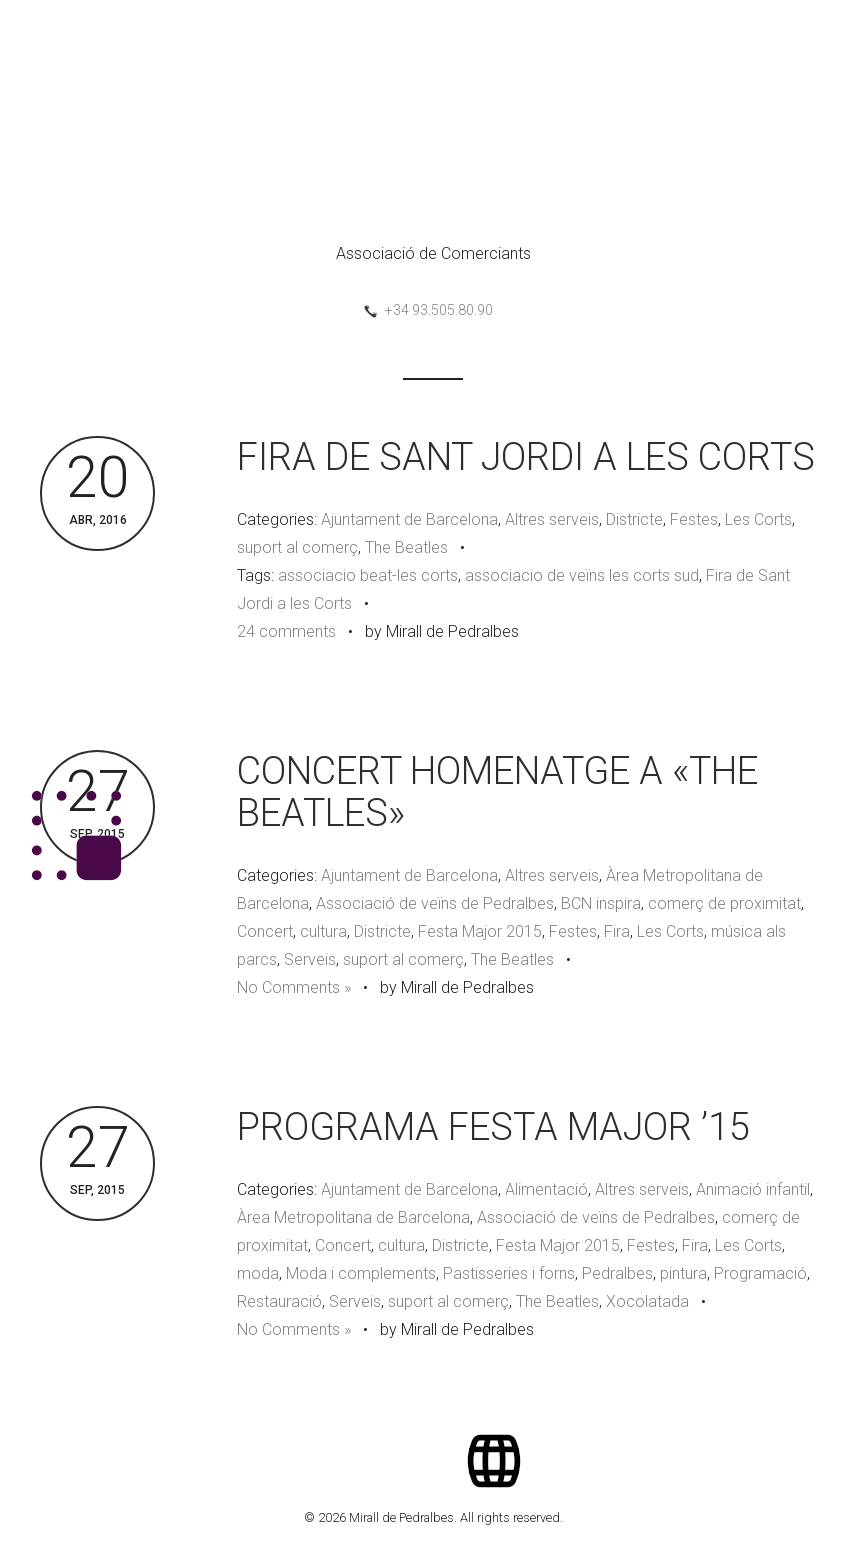  What do you see at coordinates (76, 835) in the screenshot?
I see `align content to bottom-right corner` at bounding box center [76, 835].